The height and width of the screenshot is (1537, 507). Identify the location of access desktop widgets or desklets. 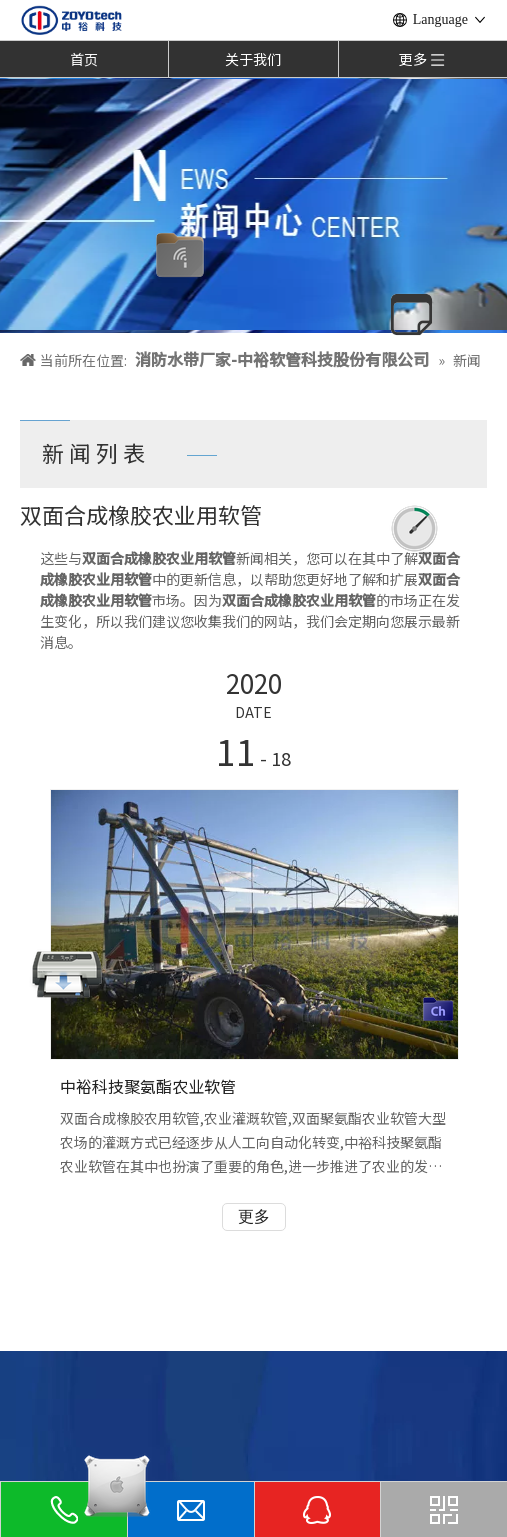
(411, 314).